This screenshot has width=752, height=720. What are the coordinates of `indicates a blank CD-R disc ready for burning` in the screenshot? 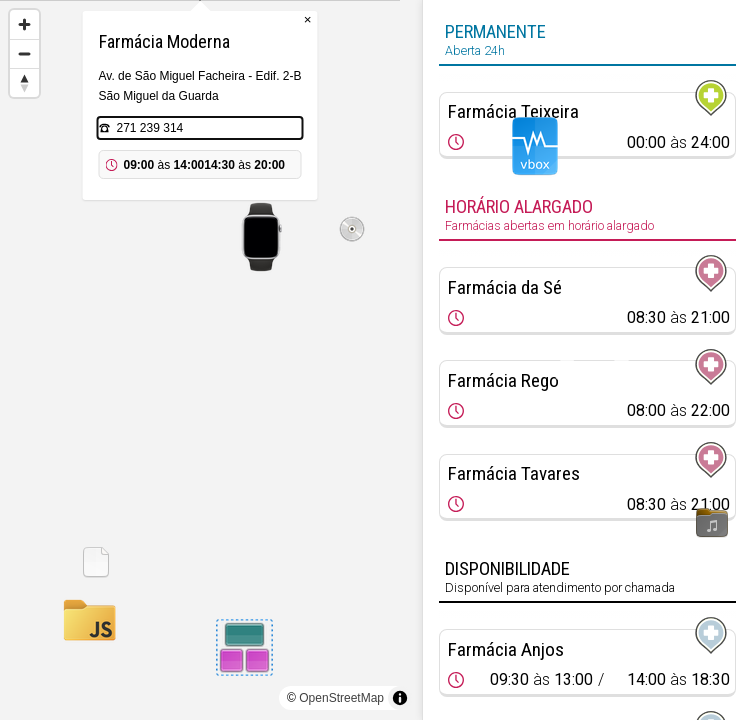 It's located at (352, 229).